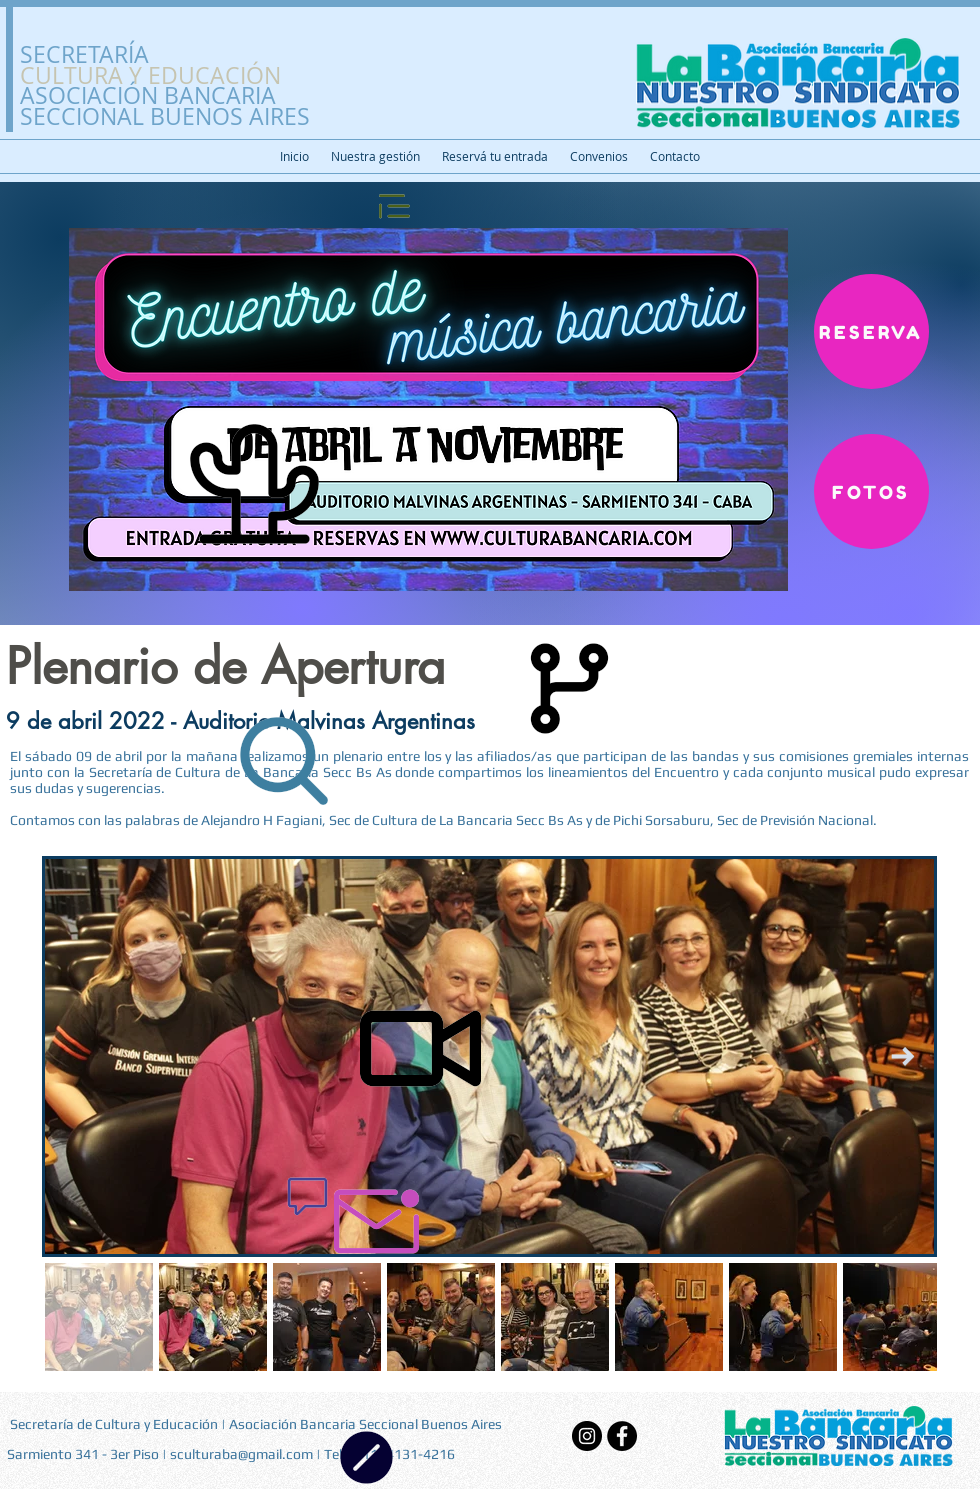  Describe the element at coordinates (254, 488) in the screenshot. I see `indicates desert or arid climate theme` at that location.